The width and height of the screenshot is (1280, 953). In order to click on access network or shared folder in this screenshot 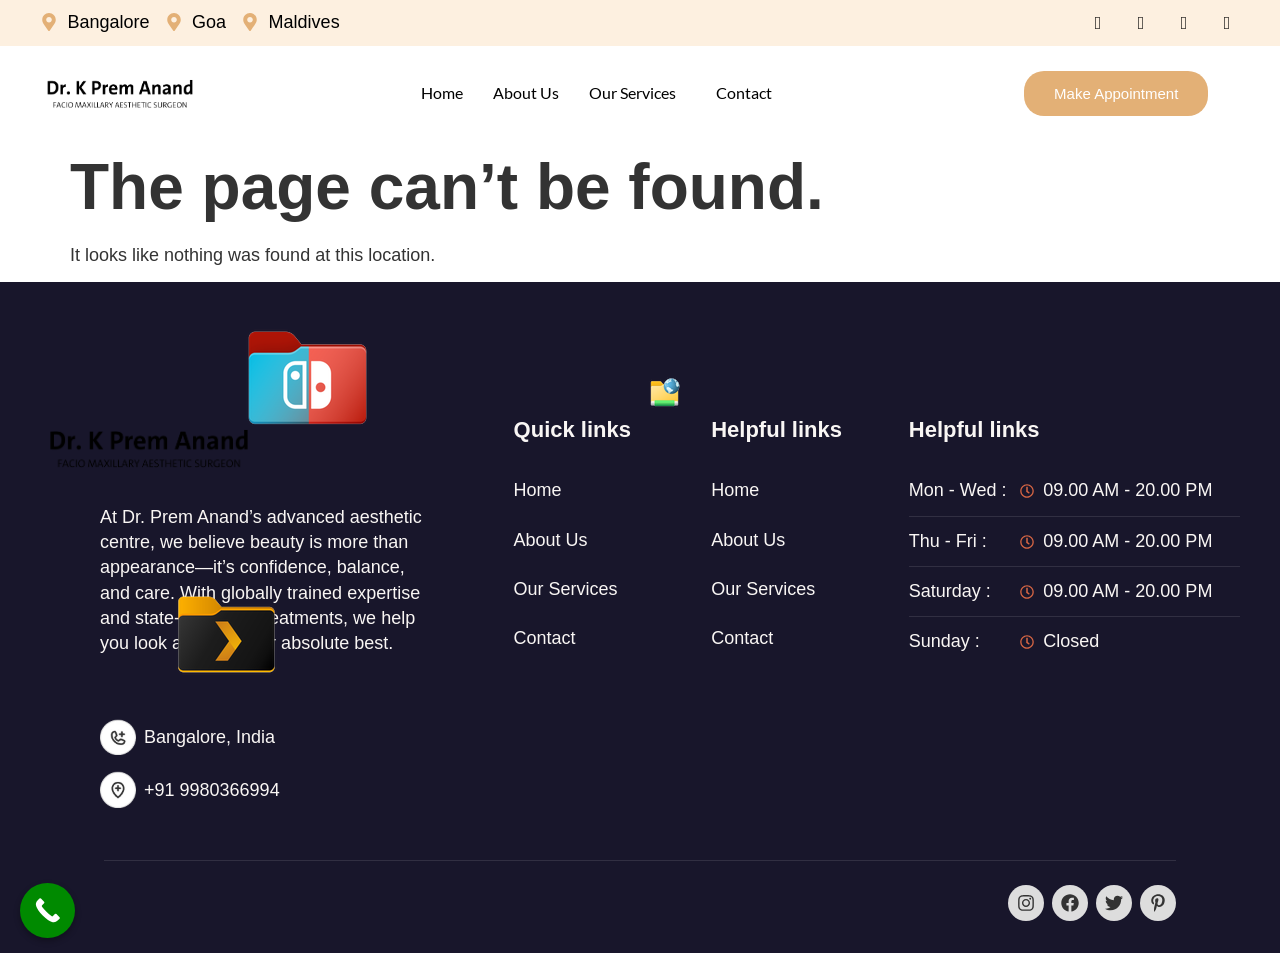, I will do `click(664, 392)`.